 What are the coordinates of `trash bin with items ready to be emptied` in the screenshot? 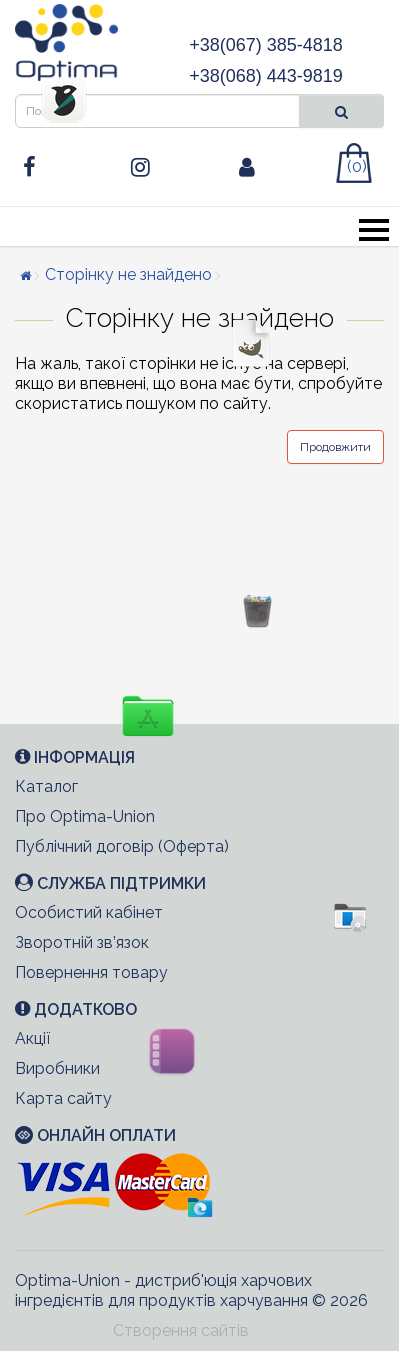 It's located at (257, 611).